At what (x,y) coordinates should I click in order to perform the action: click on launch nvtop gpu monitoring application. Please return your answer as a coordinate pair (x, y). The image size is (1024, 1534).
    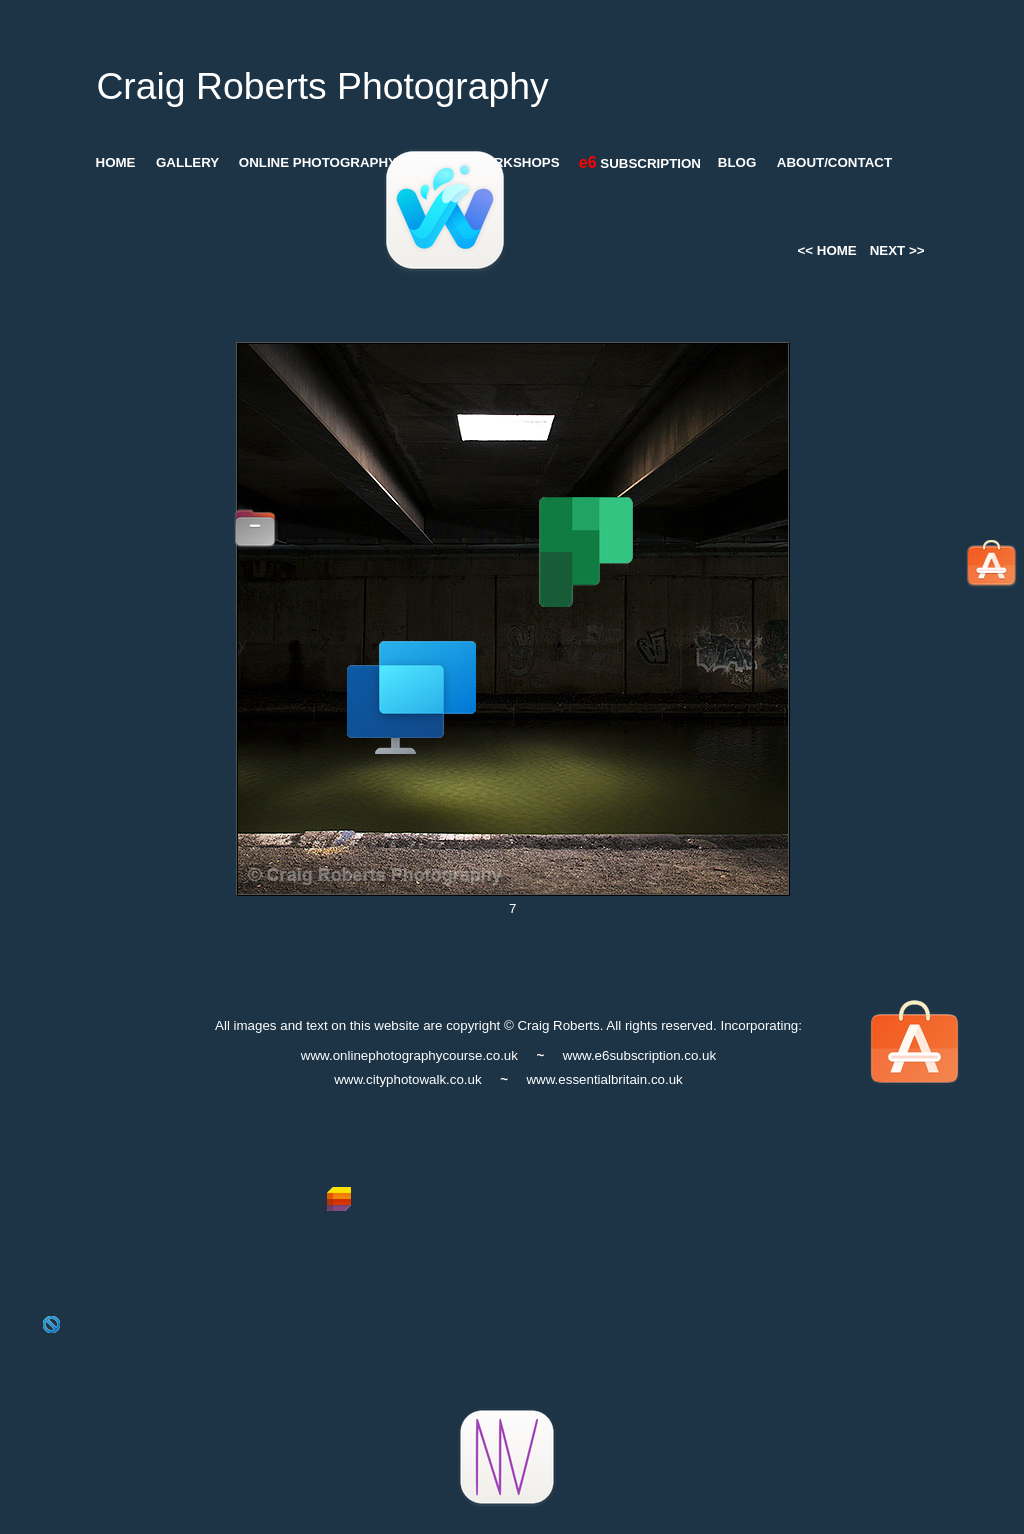
    Looking at the image, I should click on (507, 1457).